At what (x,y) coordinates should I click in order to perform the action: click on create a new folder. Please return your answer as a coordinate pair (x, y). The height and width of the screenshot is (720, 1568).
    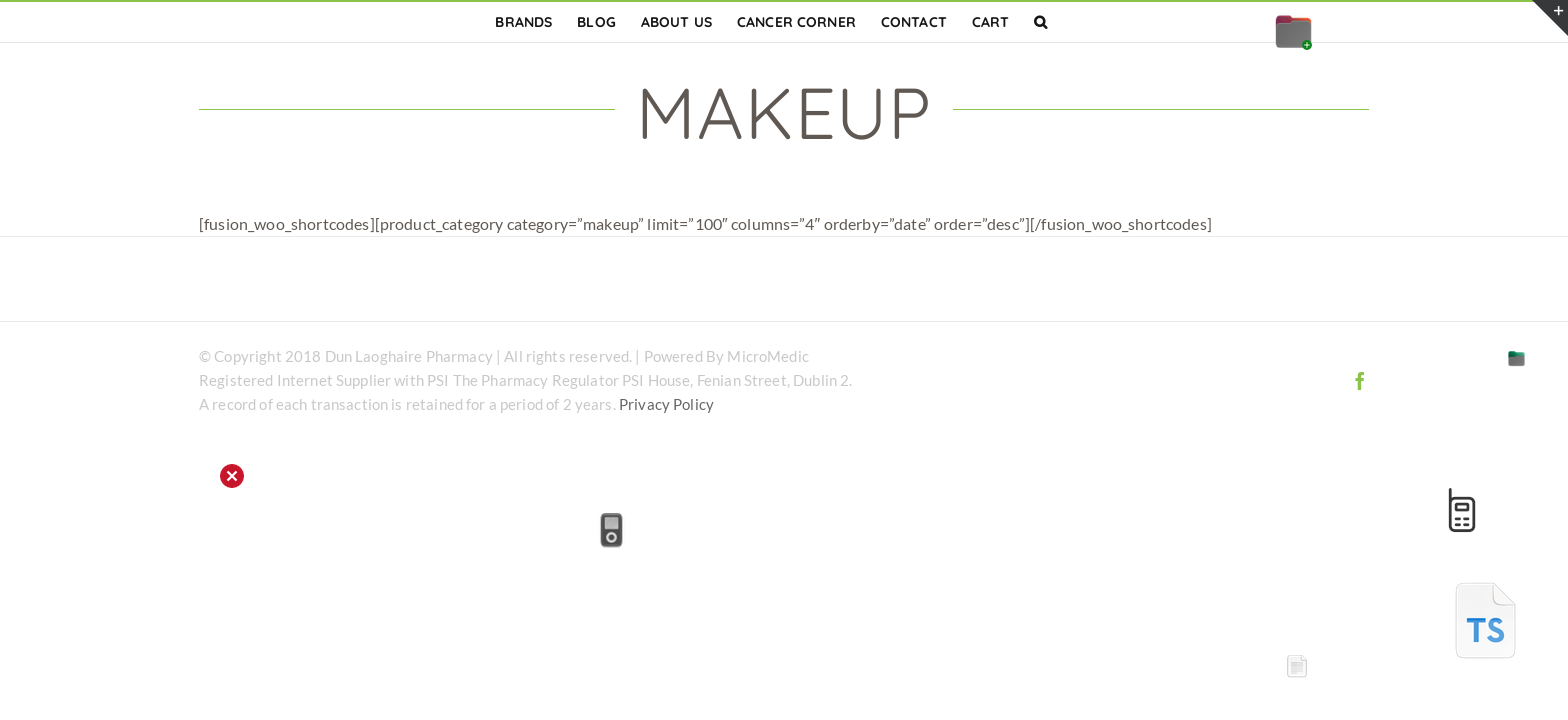
    Looking at the image, I should click on (1293, 31).